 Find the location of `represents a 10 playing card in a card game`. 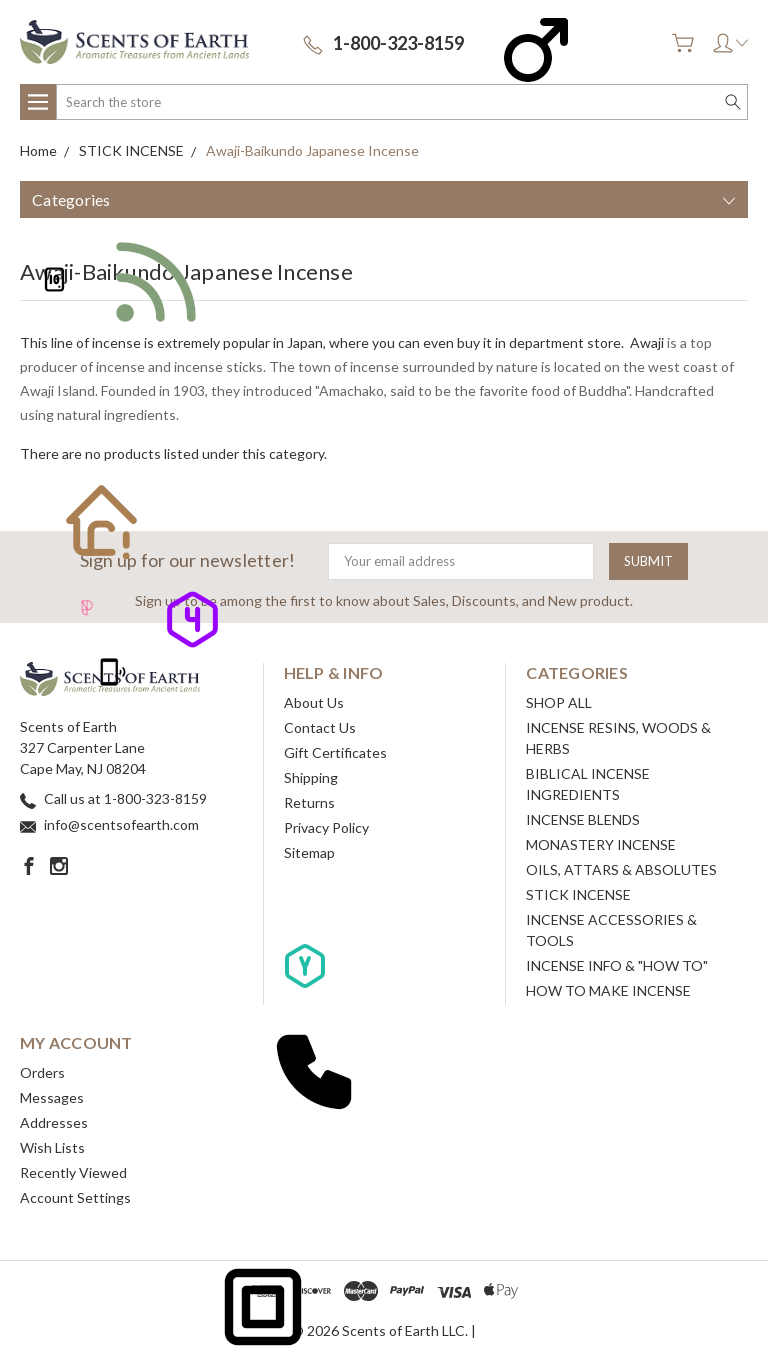

represents a 10 playing card in a card game is located at coordinates (54, 279).